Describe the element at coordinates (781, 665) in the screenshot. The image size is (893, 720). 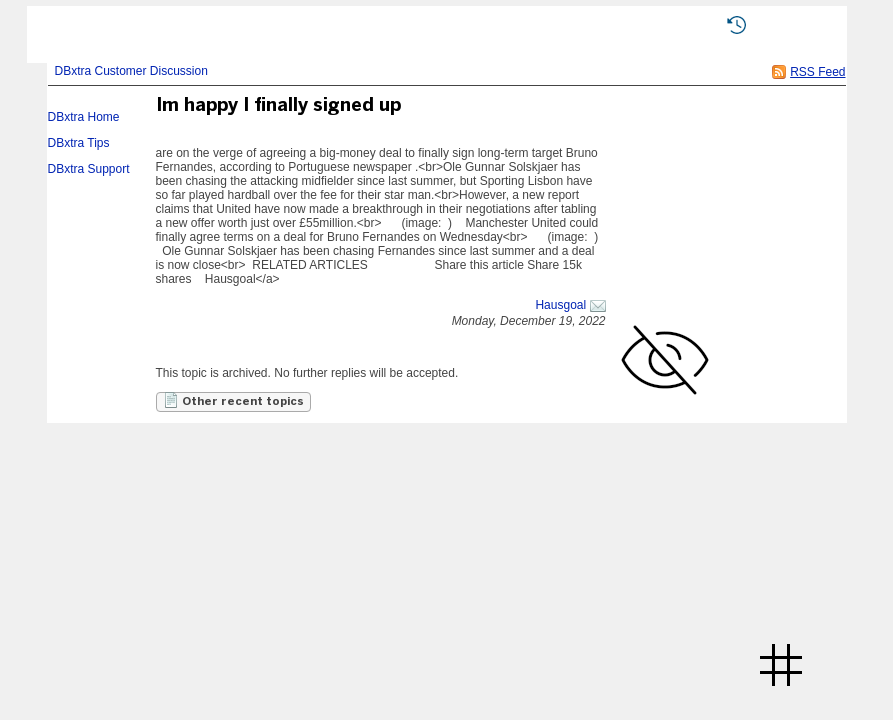
I see `indicates a numeric variable or constant in code` at that location.